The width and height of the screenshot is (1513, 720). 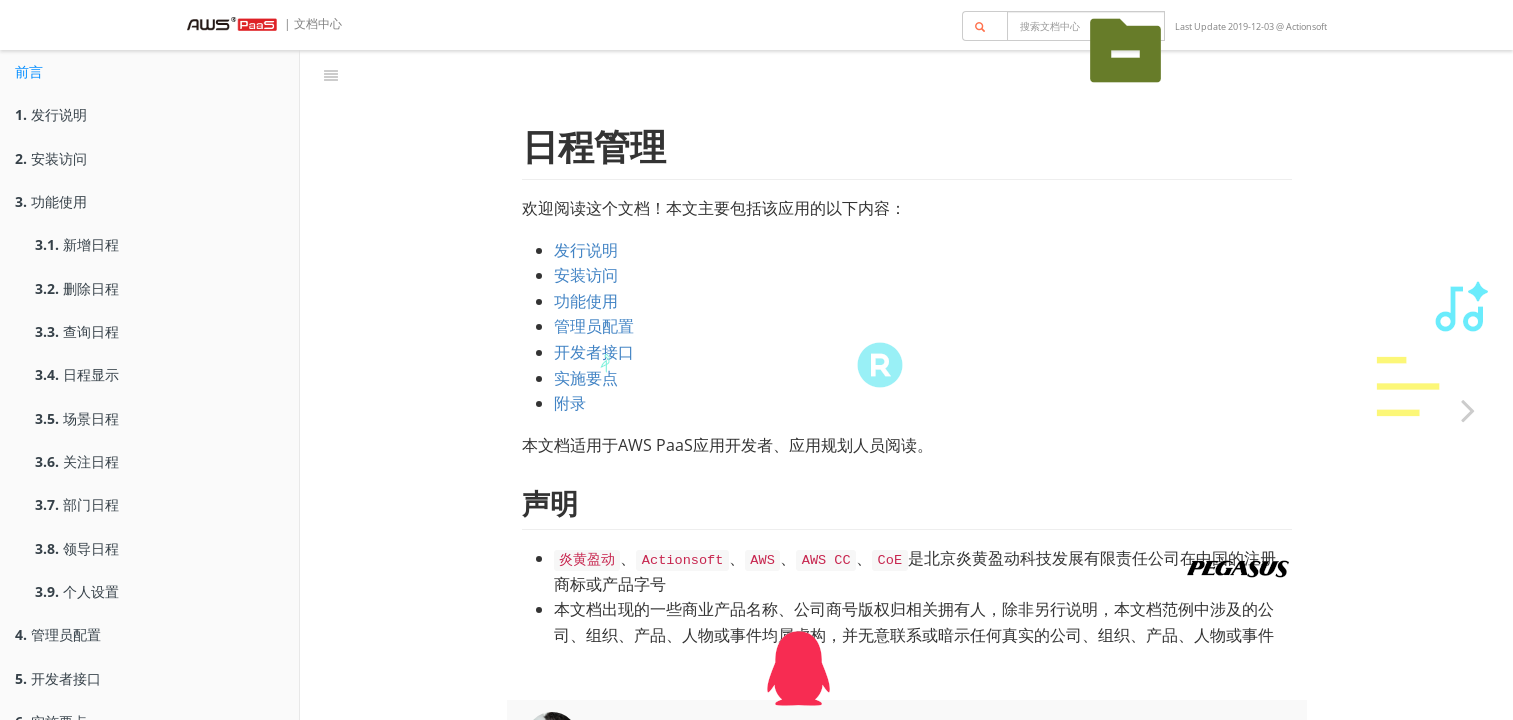 What do you see at coordinates (798, 668) in the screenshot?
I see `open QQ messaging app` at bounding box center [798, 668].